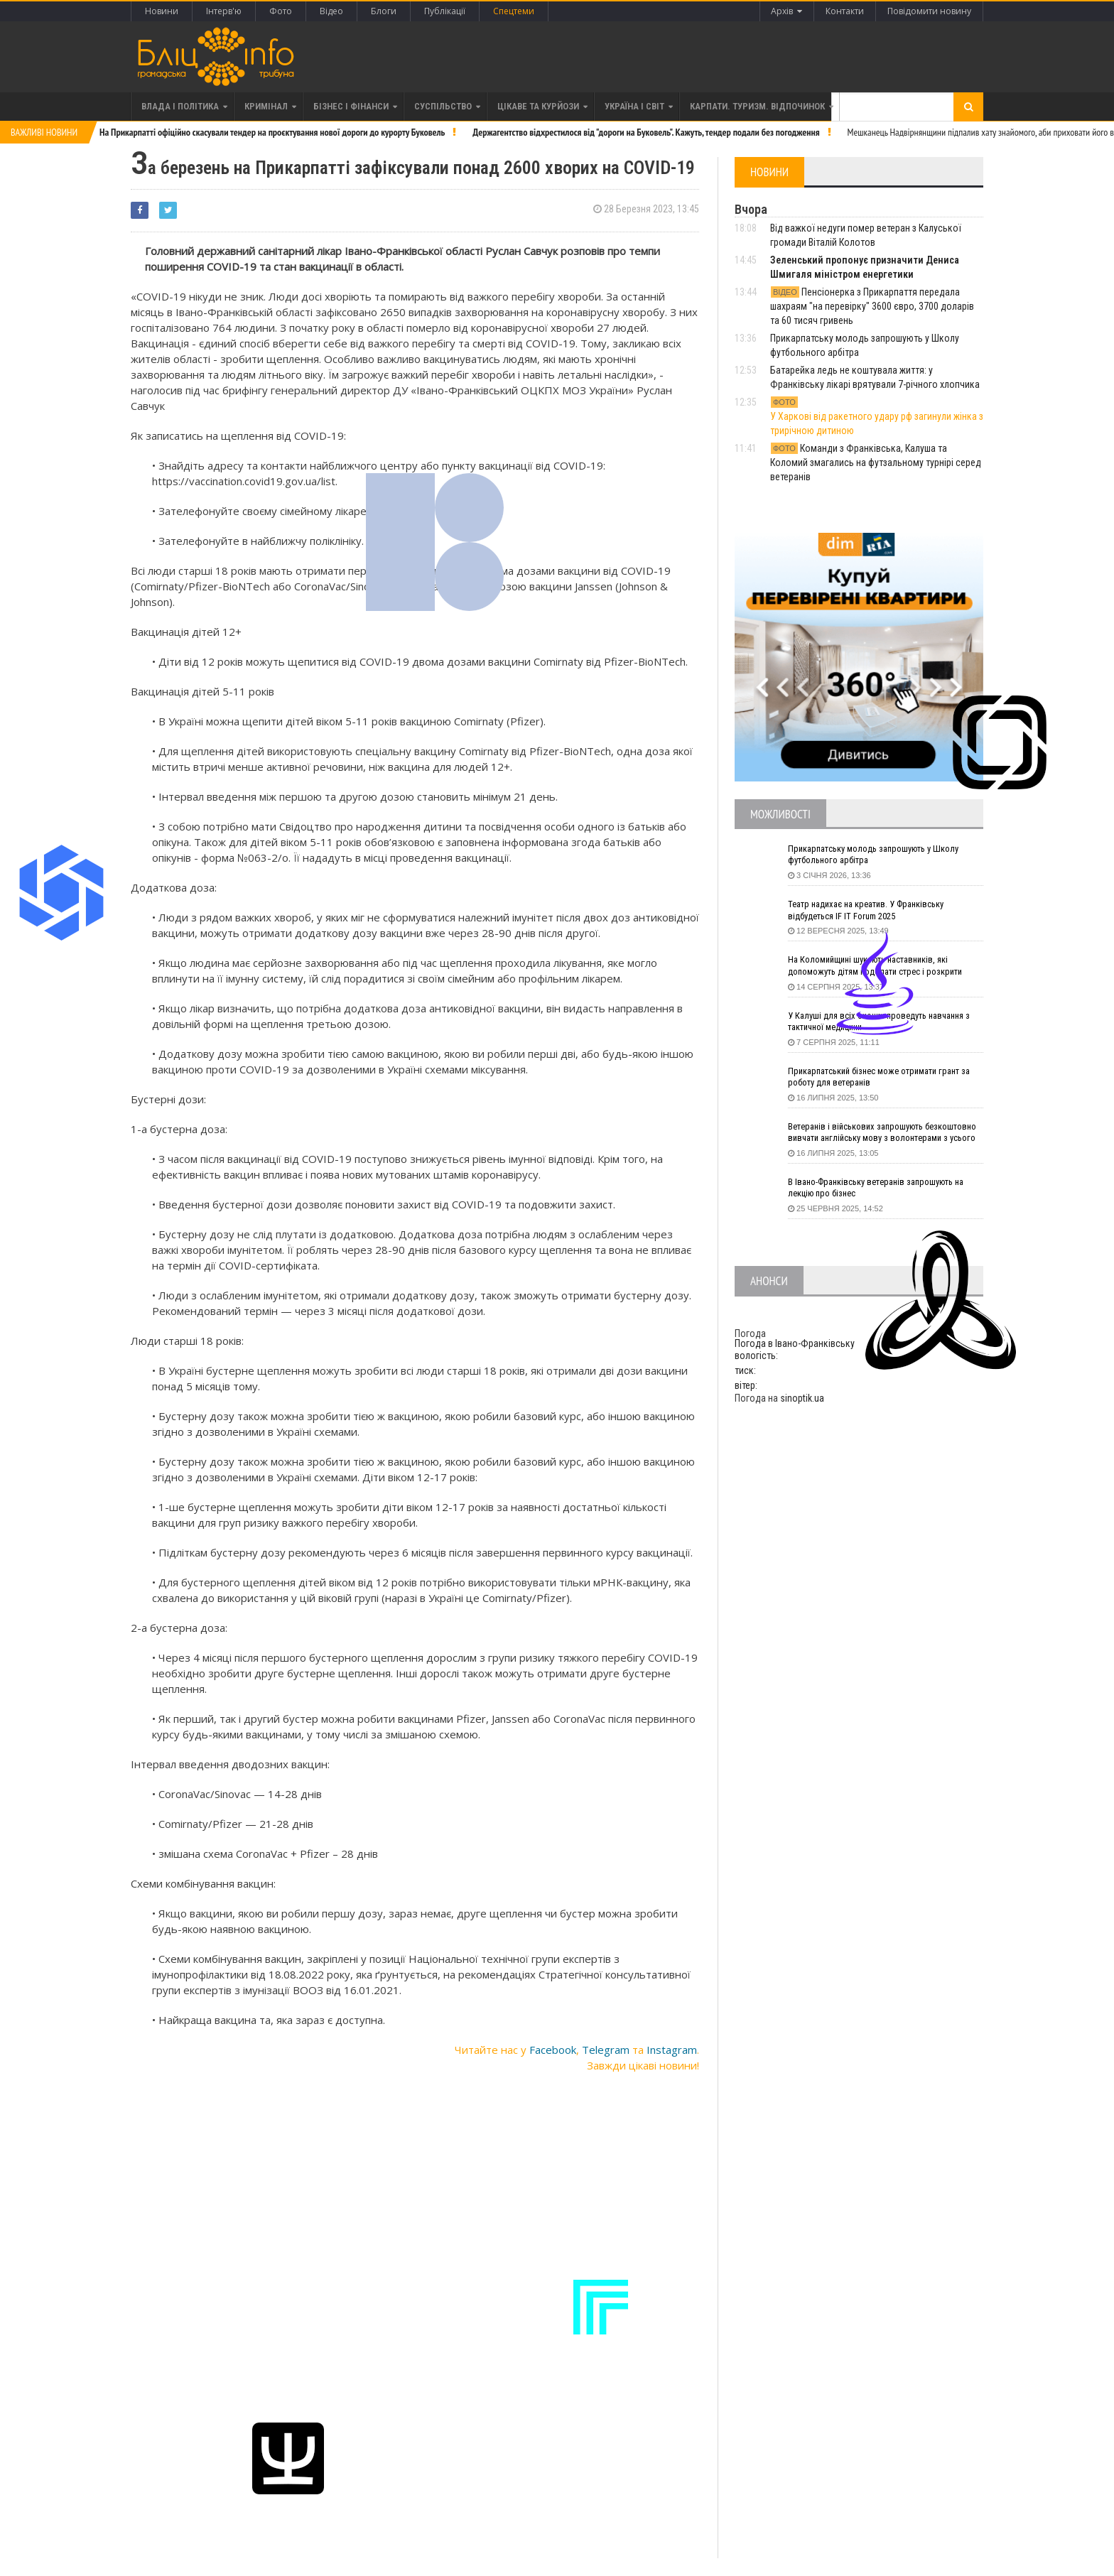  What do you see at coordinates (875, 983) in the screenshot?
I see `java programming language logo` at bounding box center [875, 983].